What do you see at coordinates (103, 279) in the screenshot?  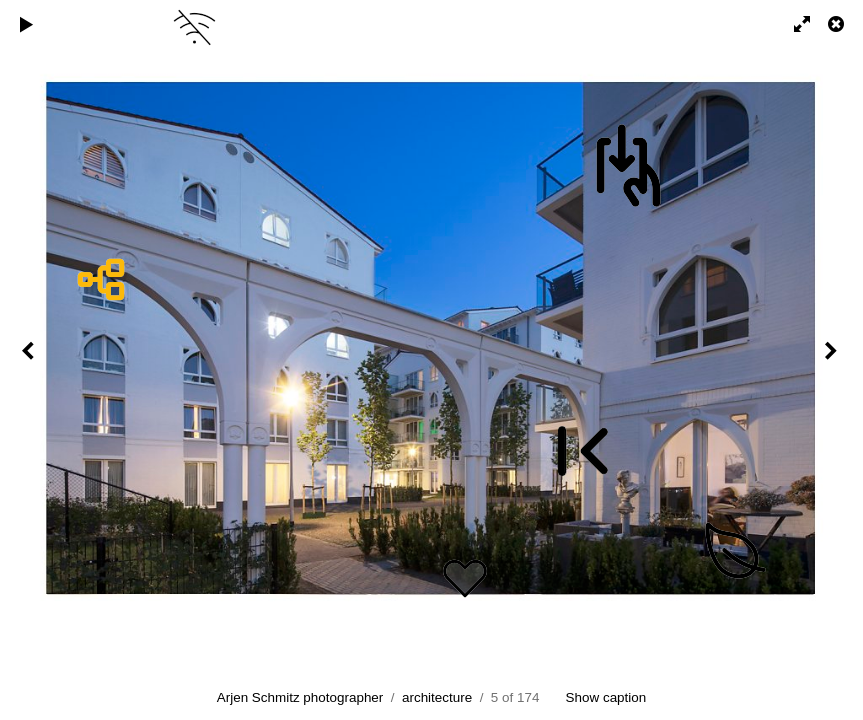 I see `view hierarchical data structure` at bounding box center [103, 279].